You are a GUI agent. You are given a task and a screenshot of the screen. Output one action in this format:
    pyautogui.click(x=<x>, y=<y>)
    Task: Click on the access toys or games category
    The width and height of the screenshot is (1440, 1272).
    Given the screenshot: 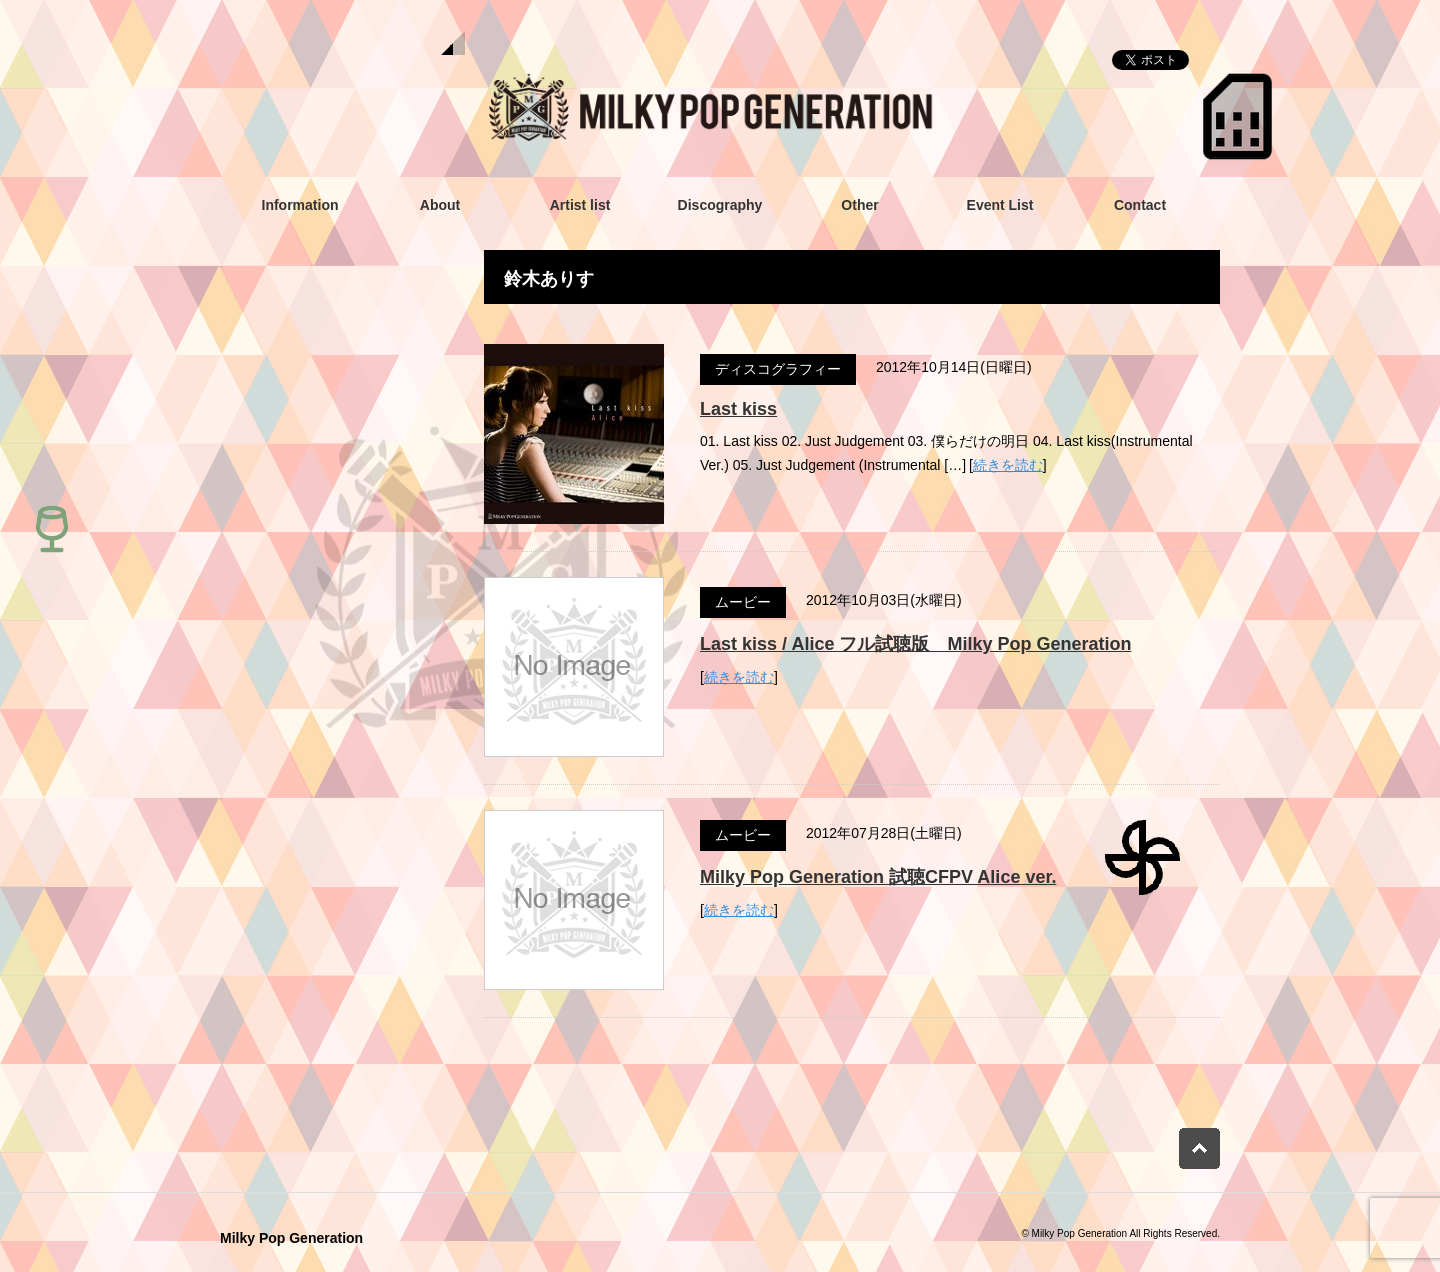 What is the action you would take?
    pyautogui.click(x=1142, y=857)
    